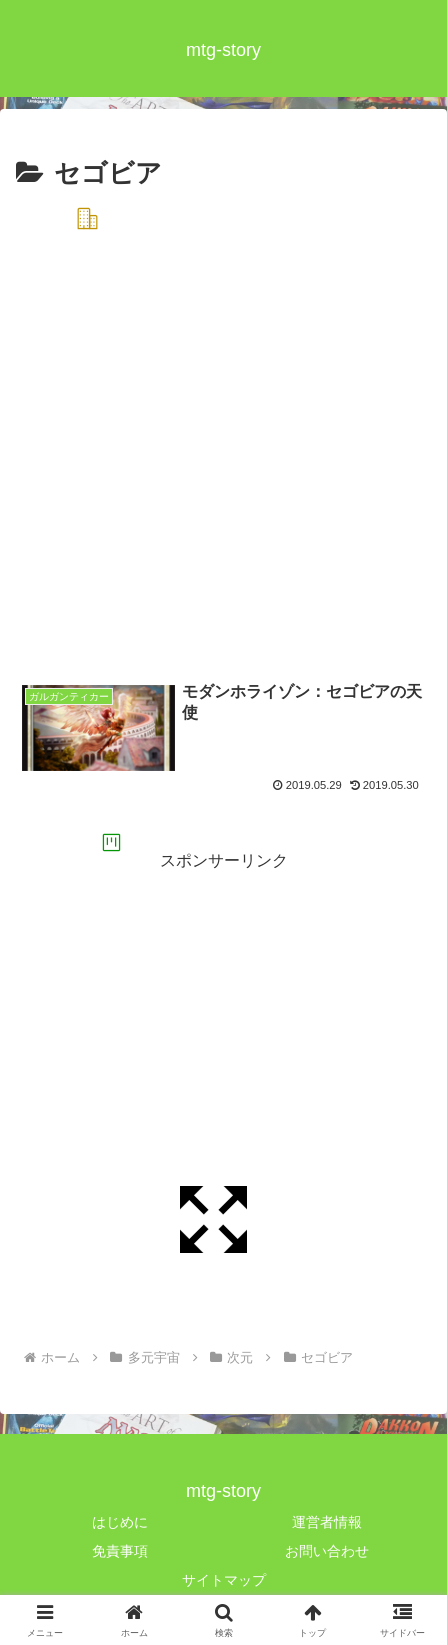 The height and width of the screenshot is (1645, 447). Describe the element at coordinates (87, 218) in the screenshot. I see `view business or company information` at that location.